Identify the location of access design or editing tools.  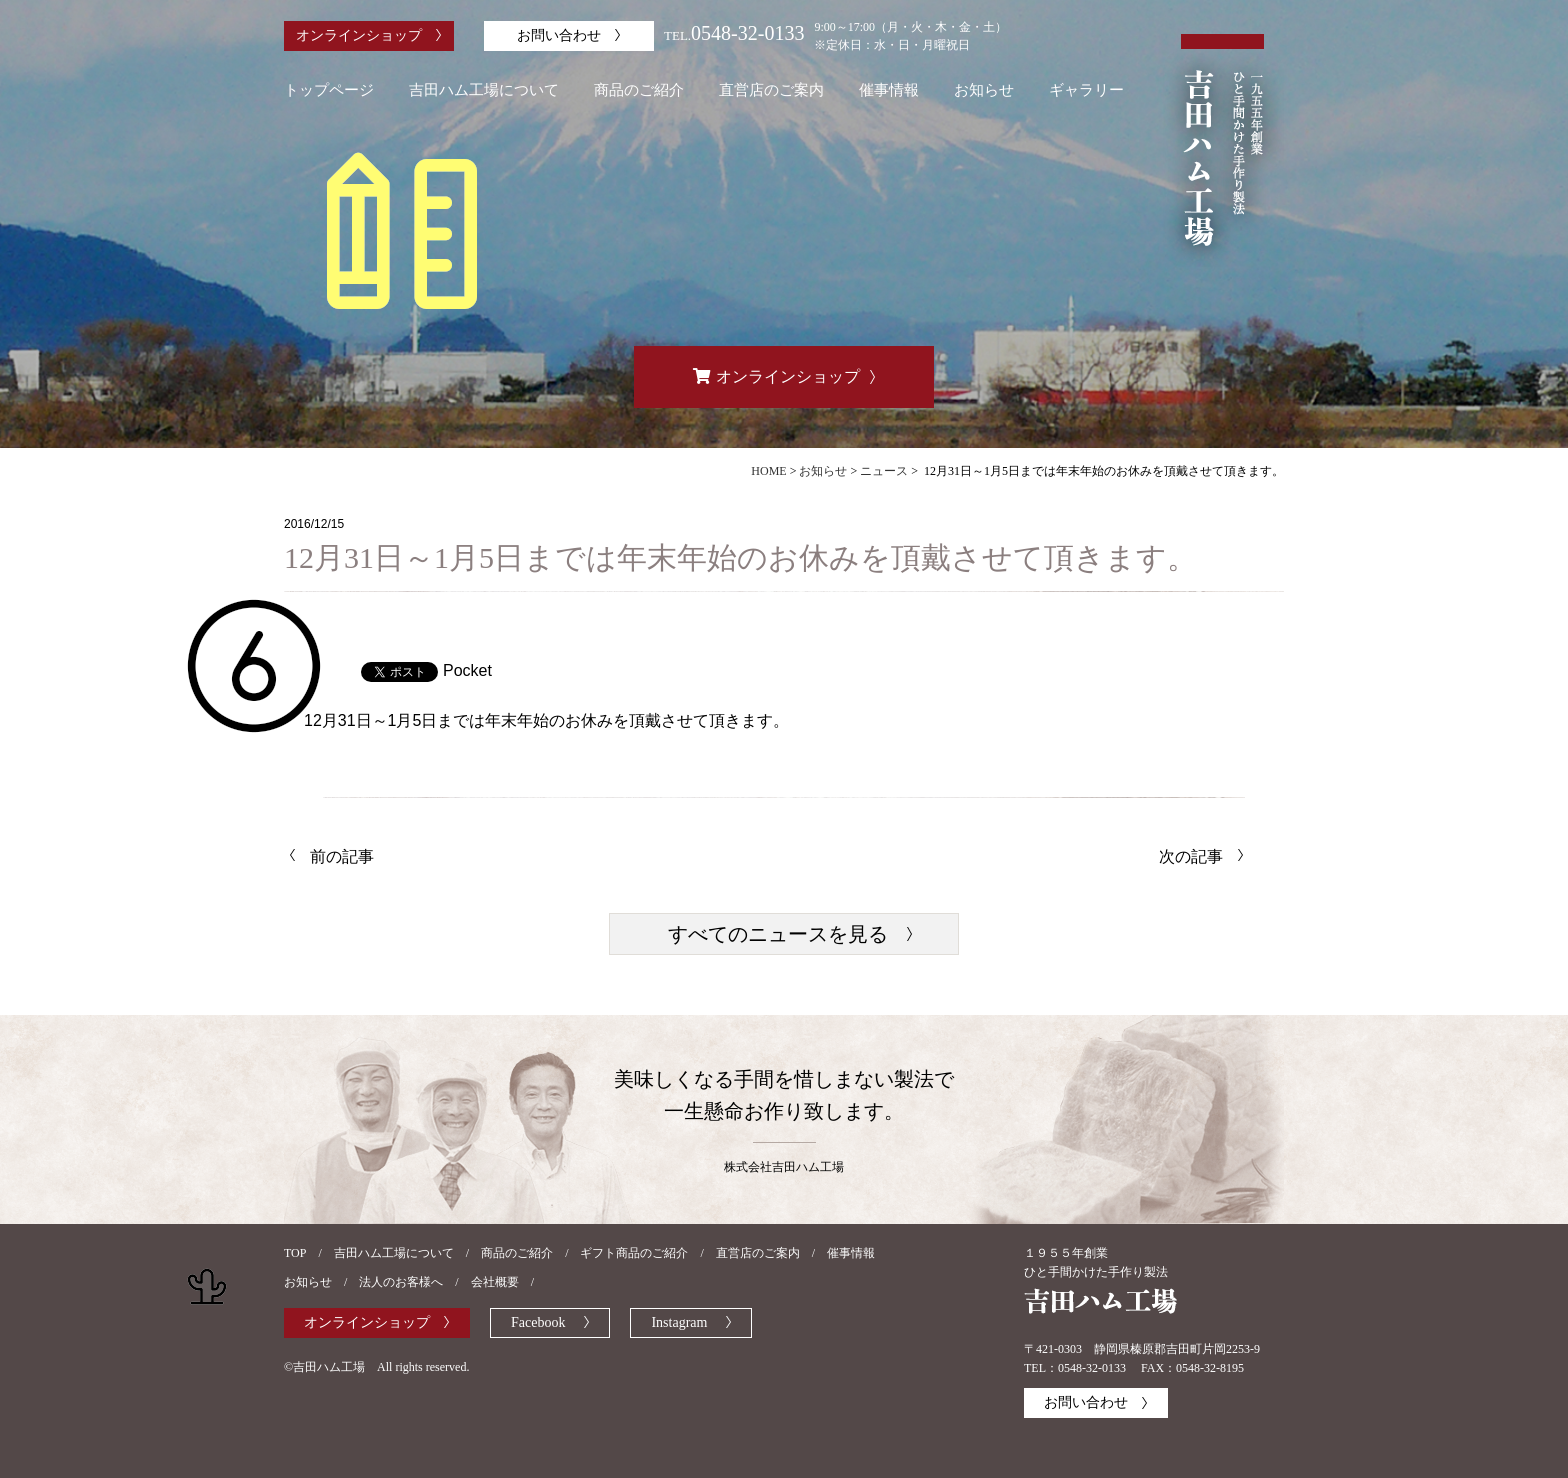
(402, 234).